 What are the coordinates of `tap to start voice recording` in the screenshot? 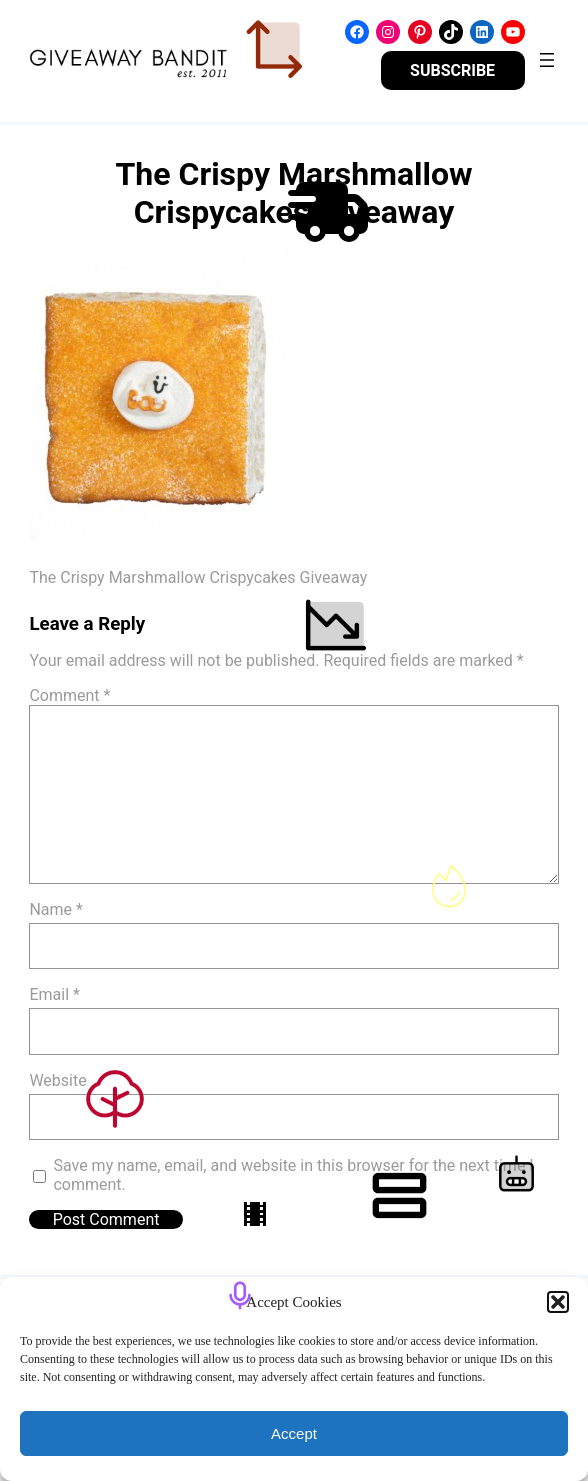 It's located at (240, 1295).